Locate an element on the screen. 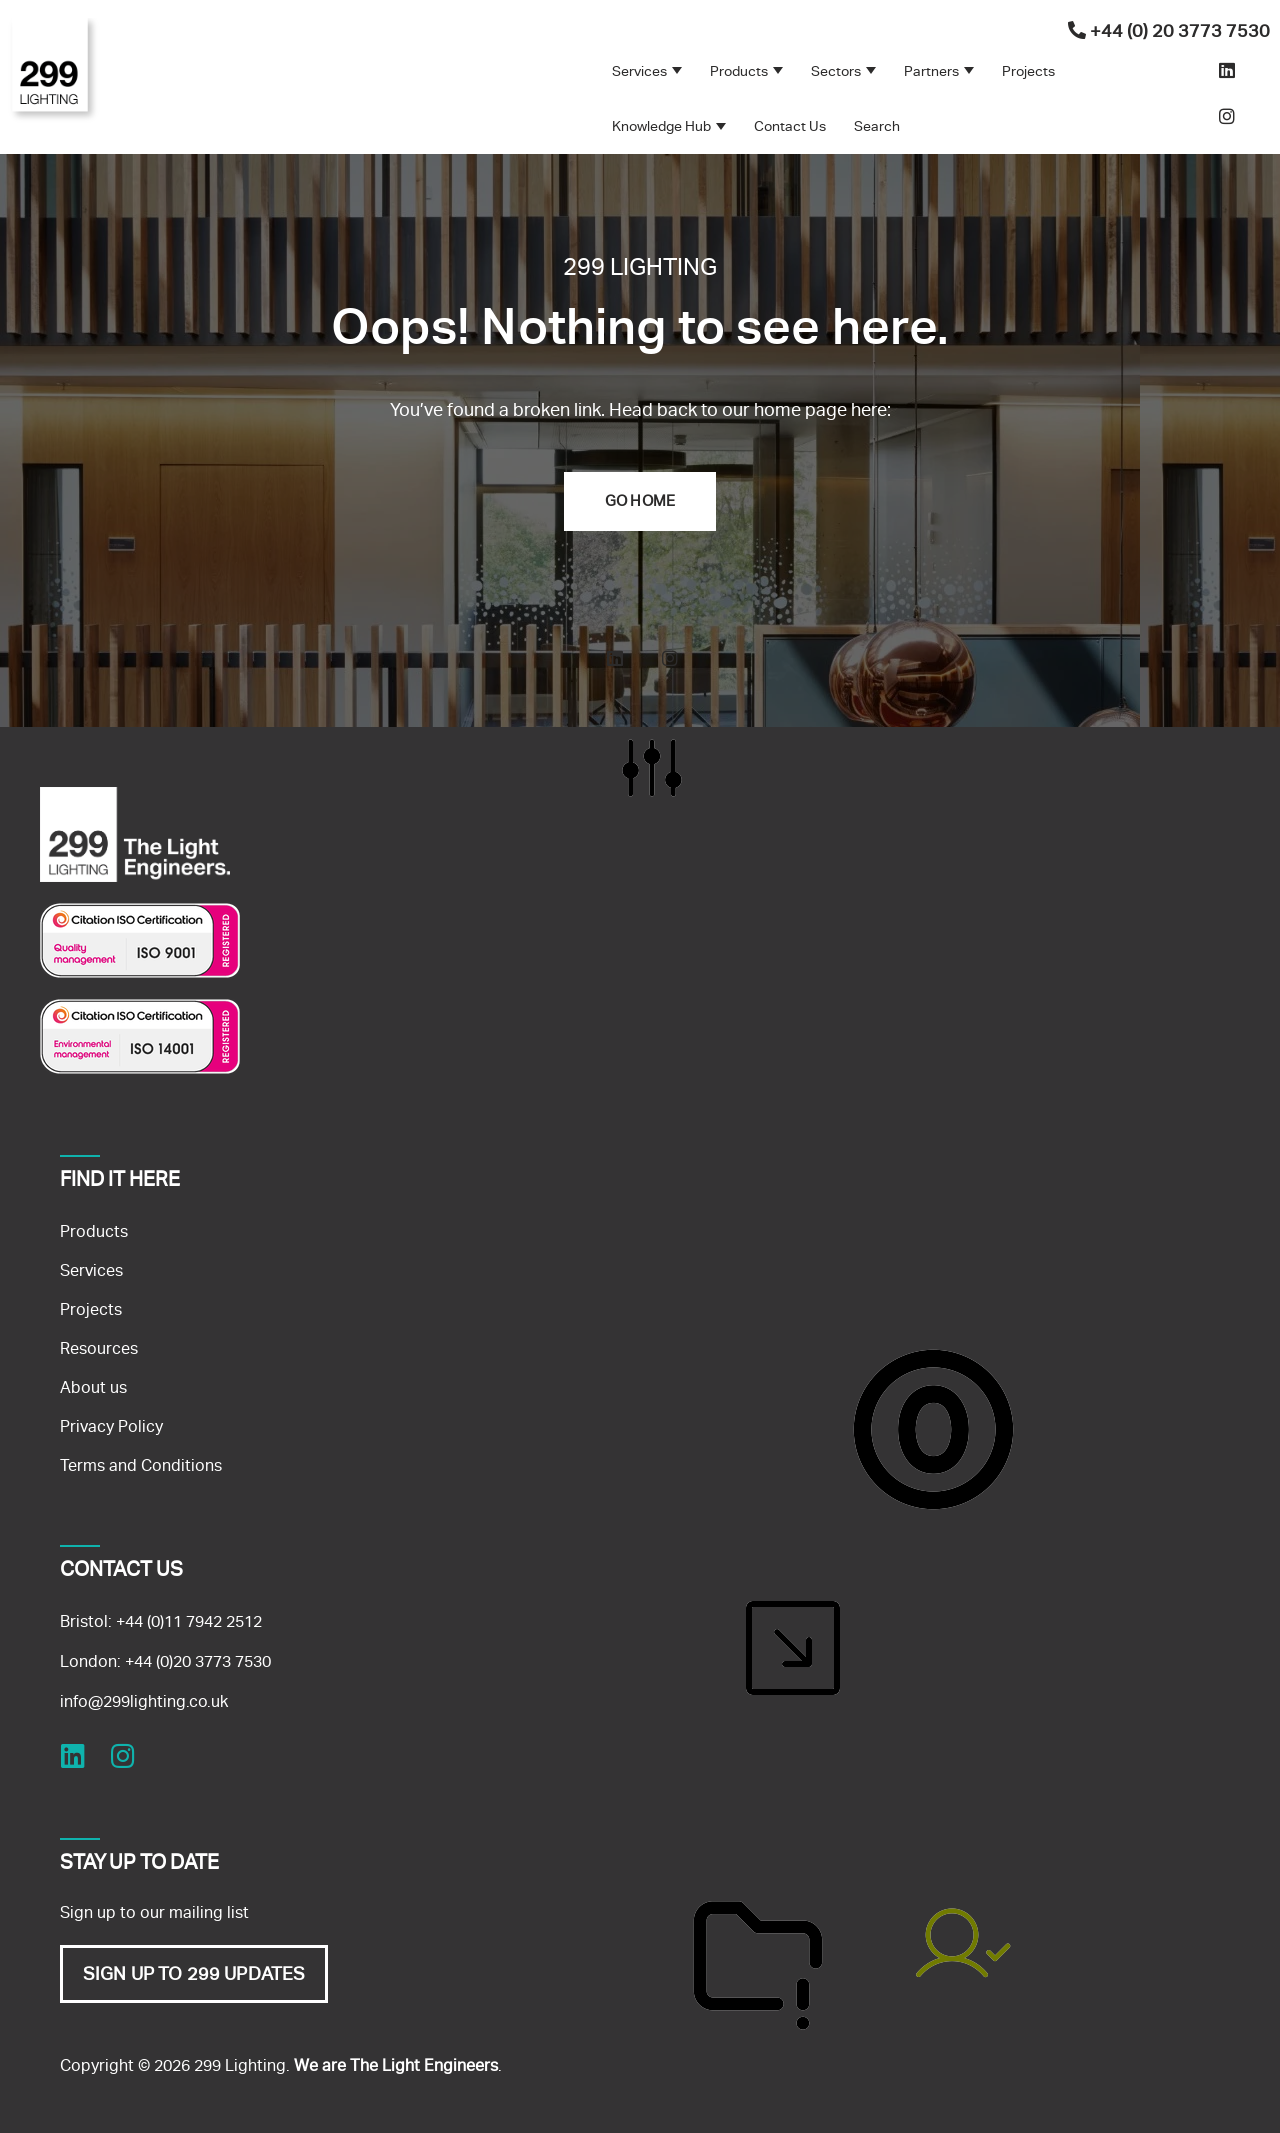 The height and width of the screenshot is (2133, 1280). indicates zero items or notifications is located at coordinates (933, 1429).